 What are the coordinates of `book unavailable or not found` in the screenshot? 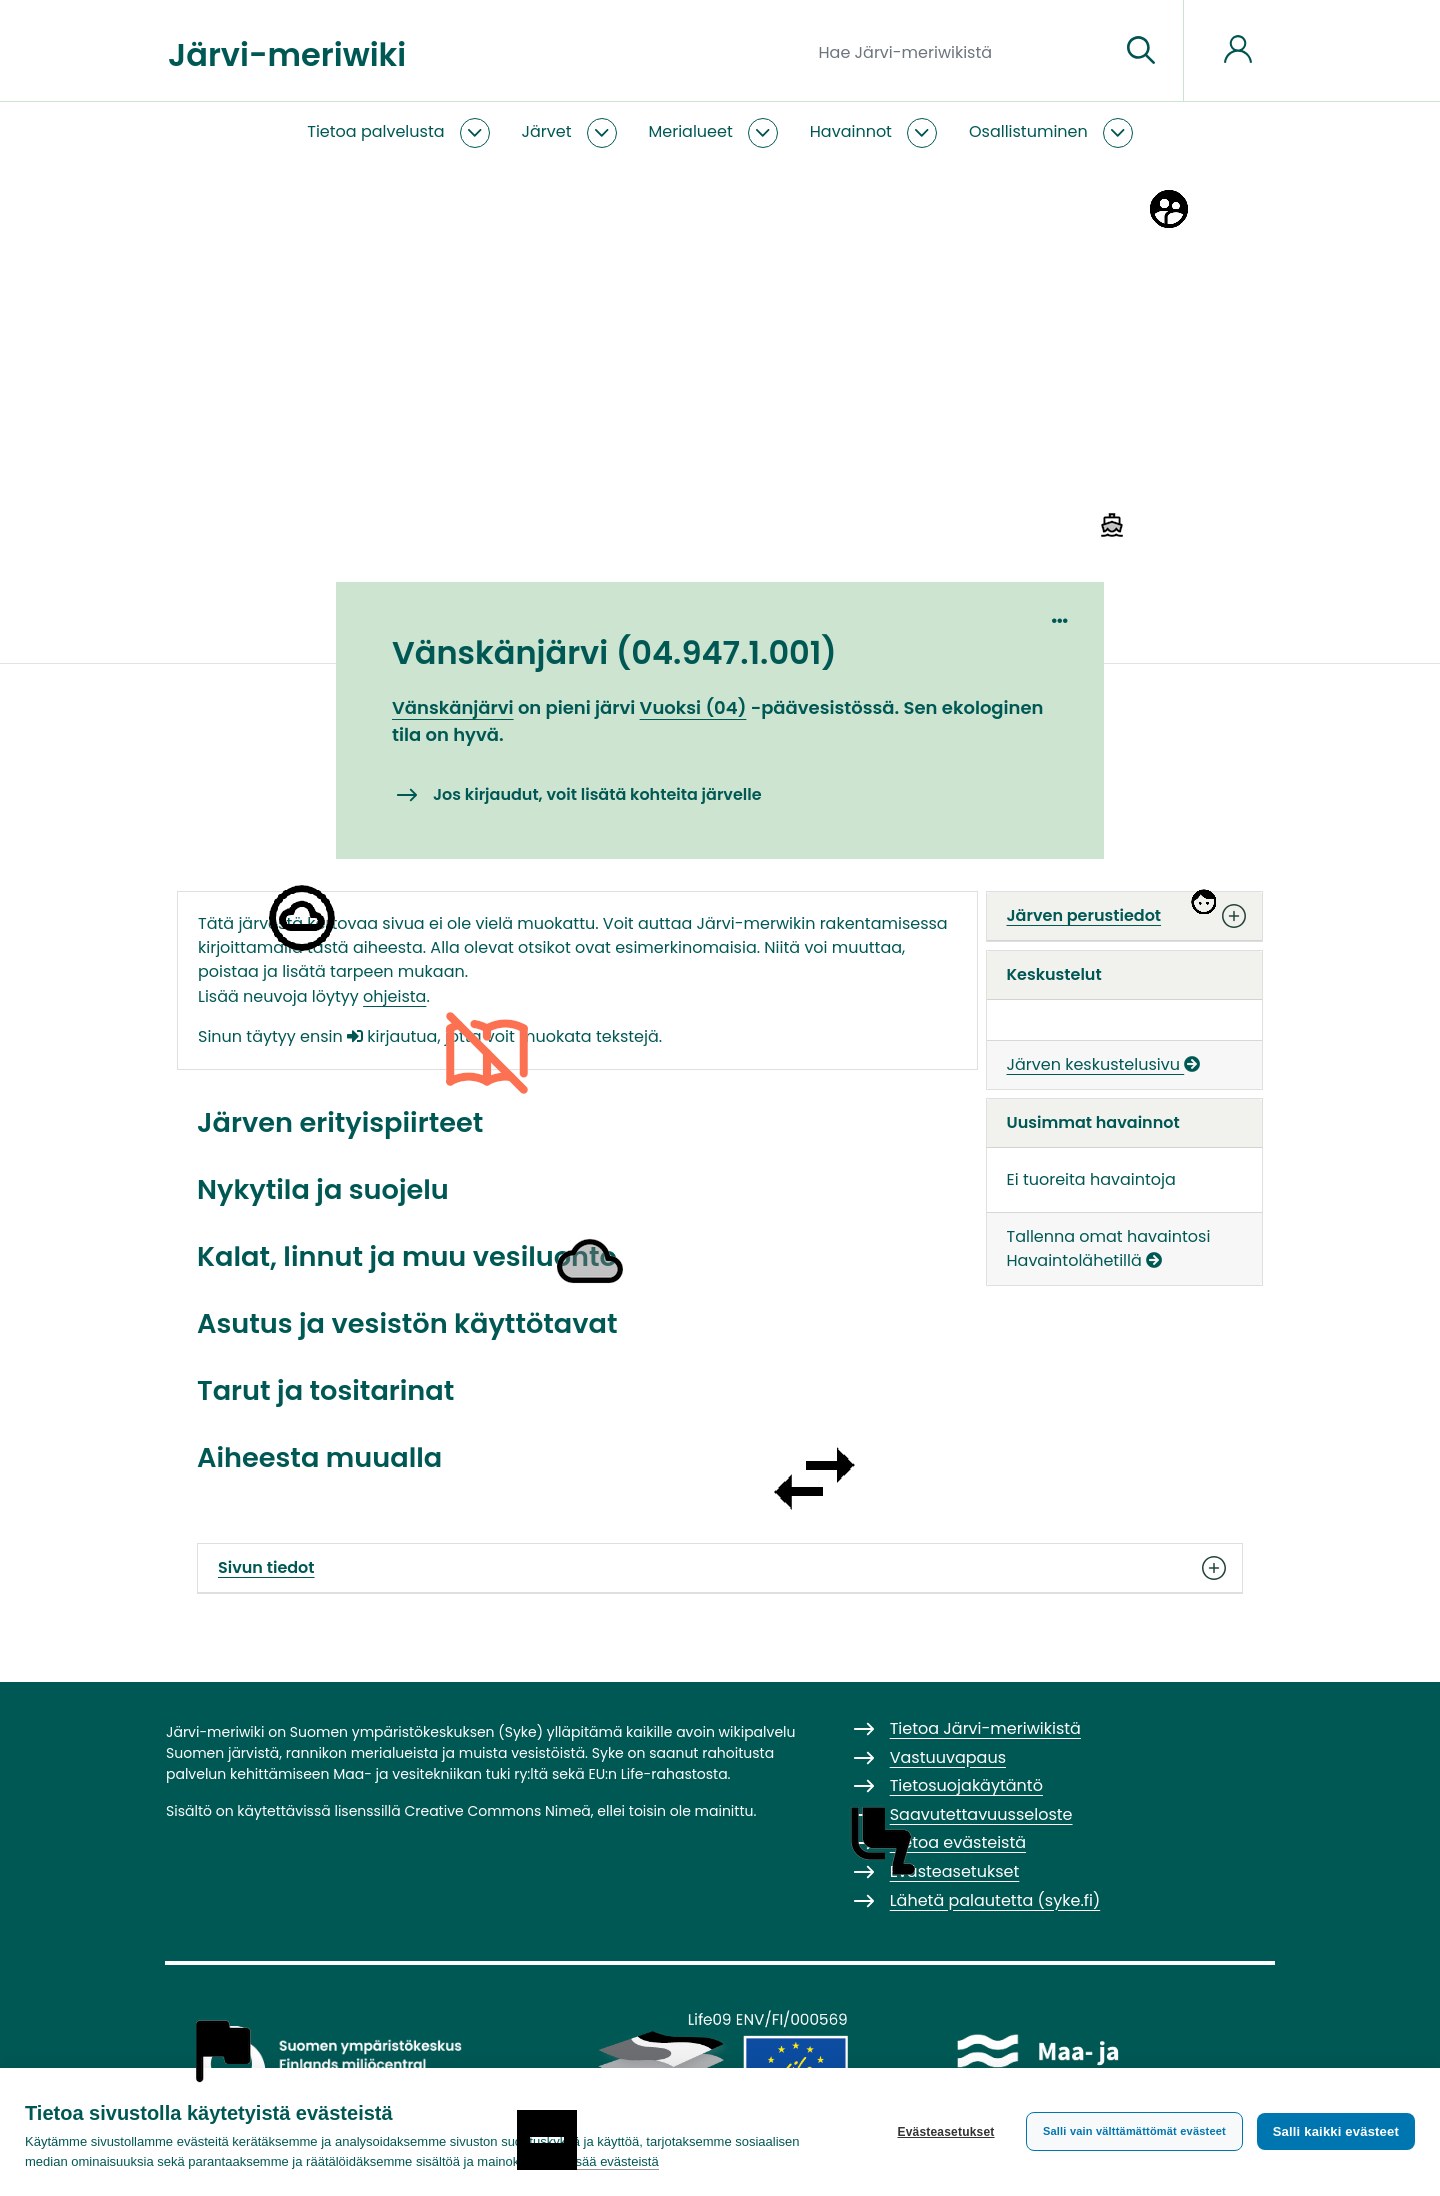 It's located at (487, 1053).